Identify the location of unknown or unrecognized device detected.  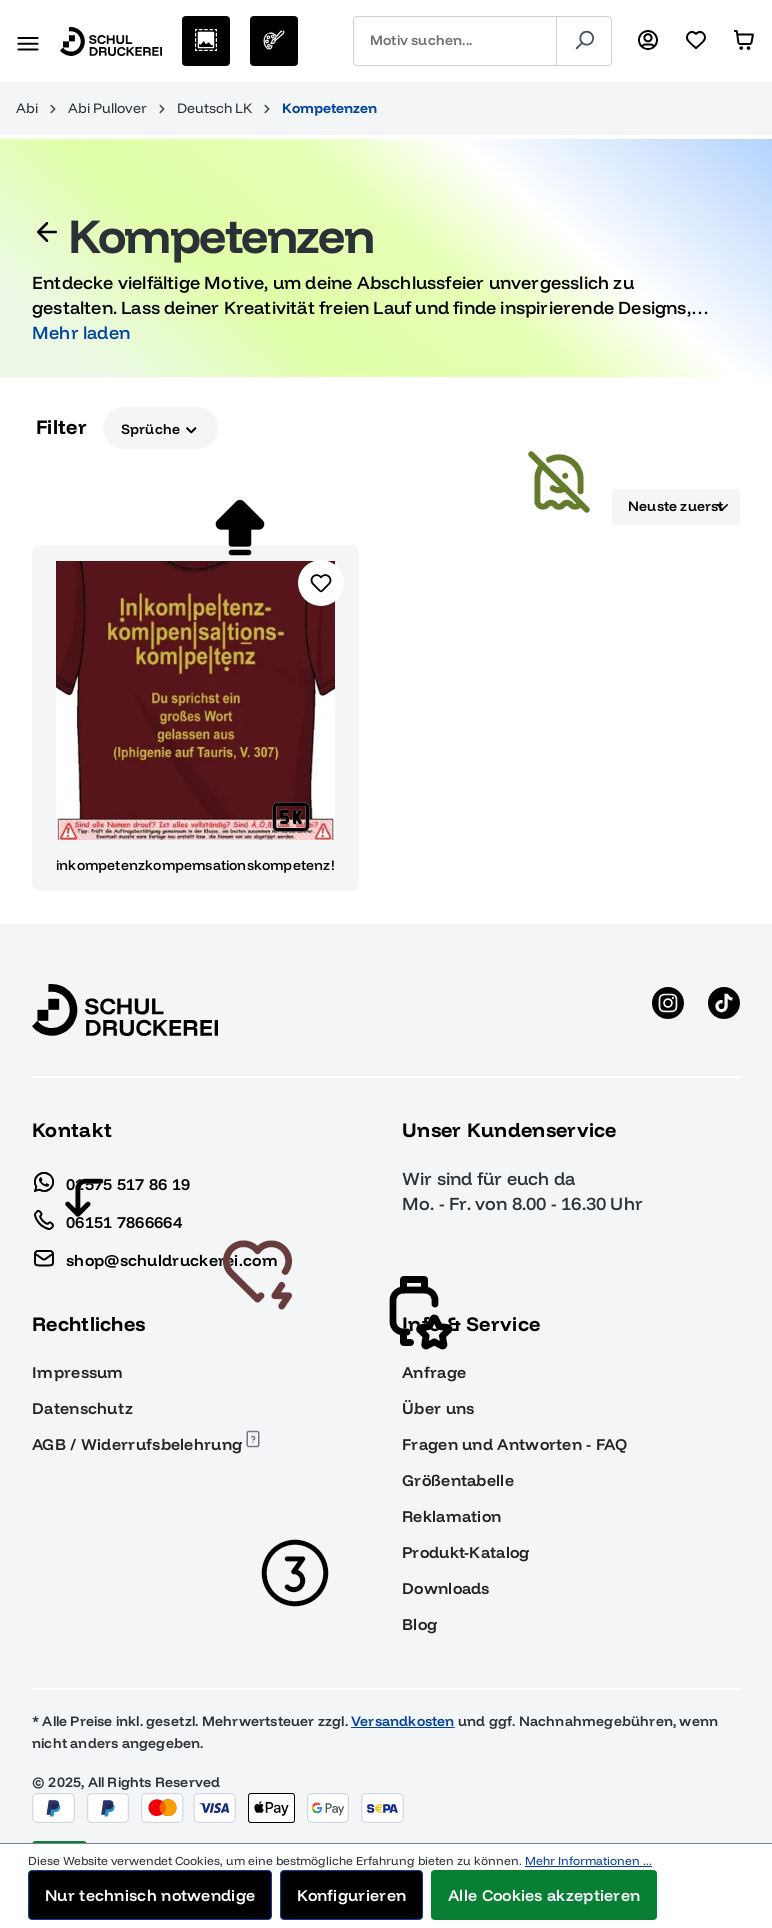
(253, 1439).